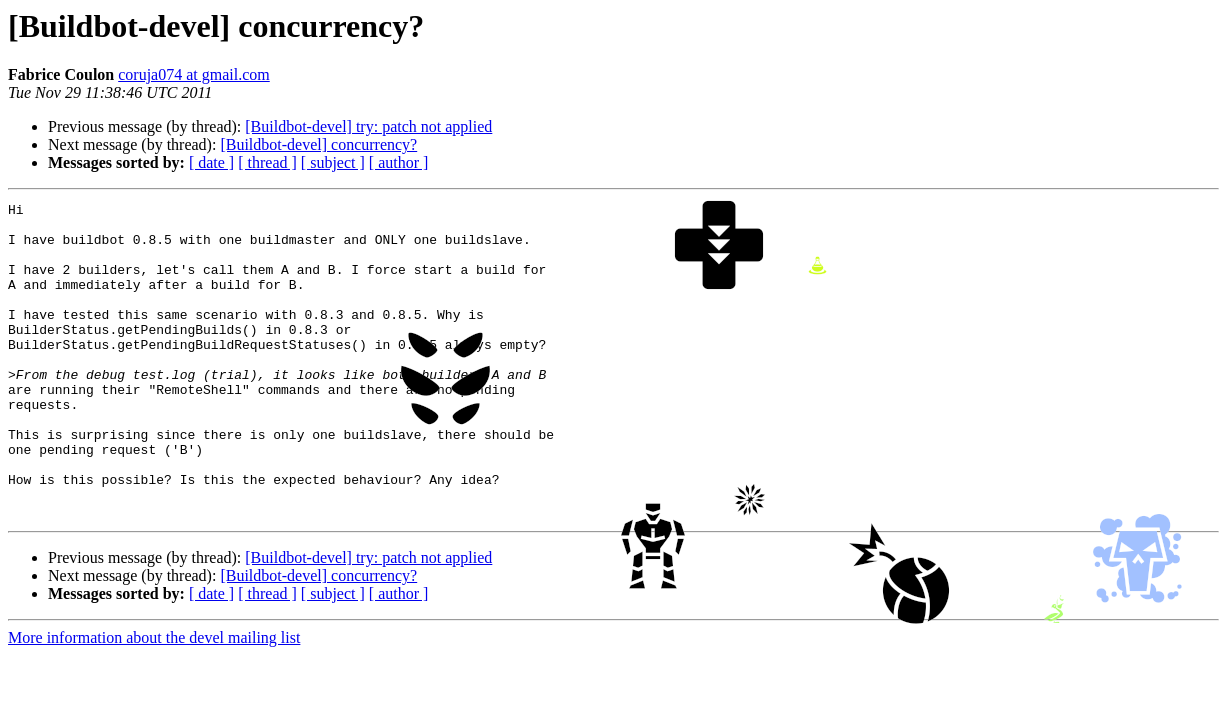 This screenshot has height=720, width=1227. Describe the element at coordinates (1055, 609) in the screenshot. I see `pelican character or mascot in a game` at that location.